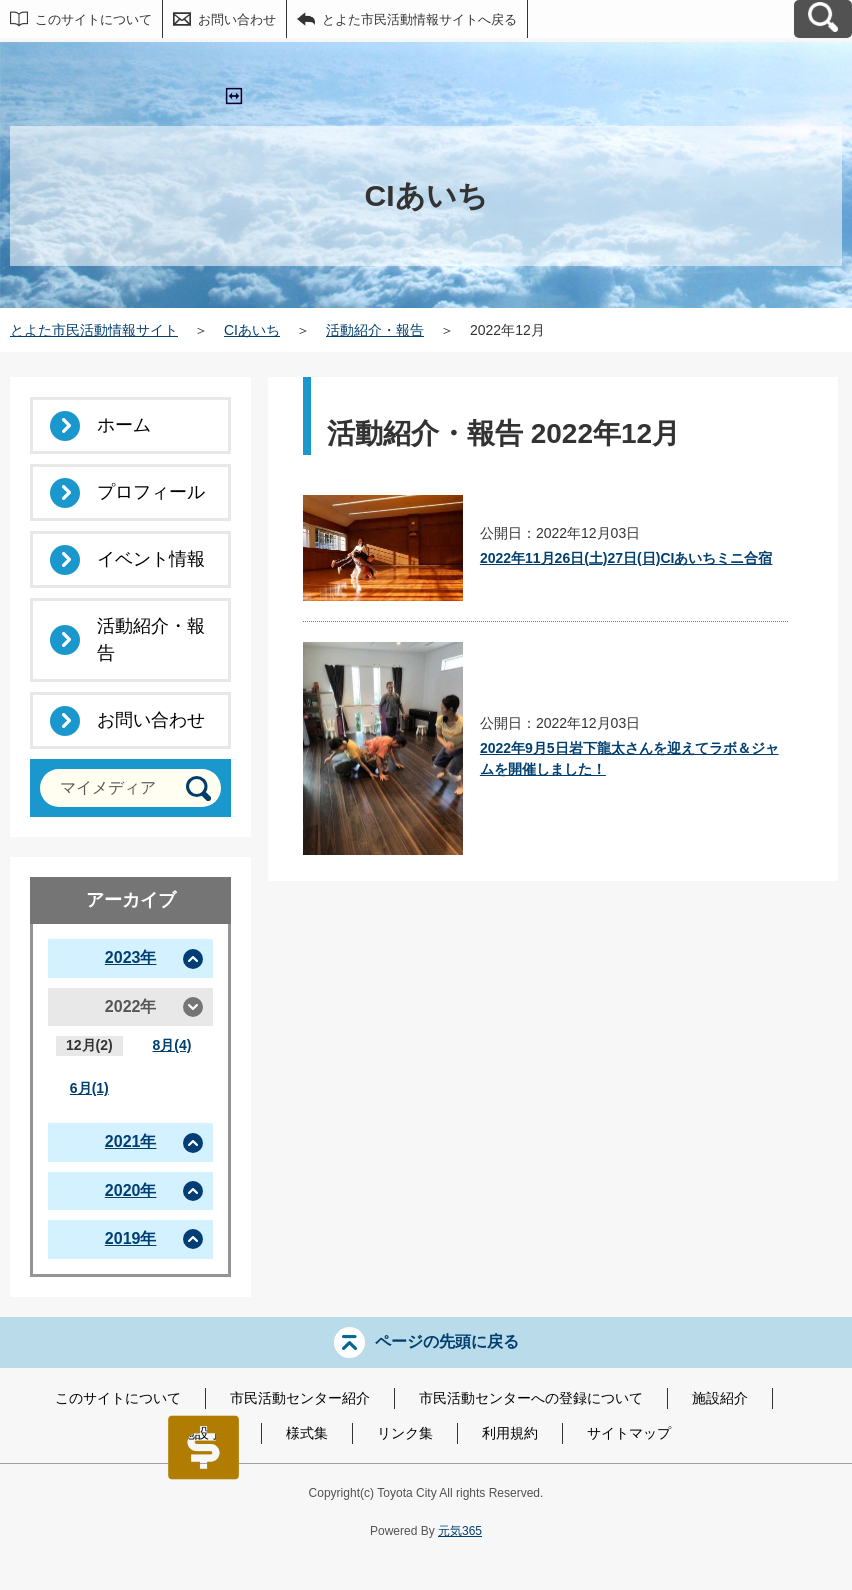  I want to click on flip image horizontally, so click(234, 96).